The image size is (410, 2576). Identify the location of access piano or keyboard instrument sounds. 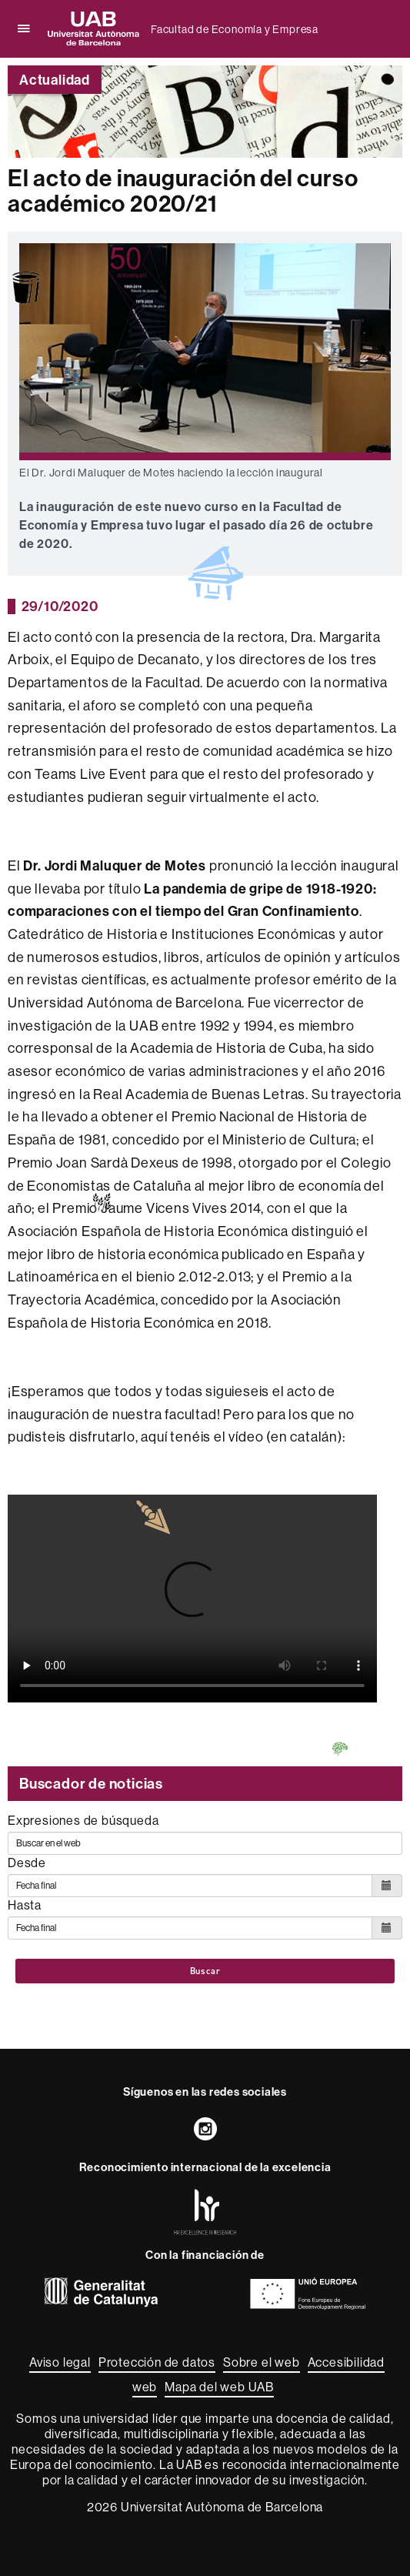
(215, 573).